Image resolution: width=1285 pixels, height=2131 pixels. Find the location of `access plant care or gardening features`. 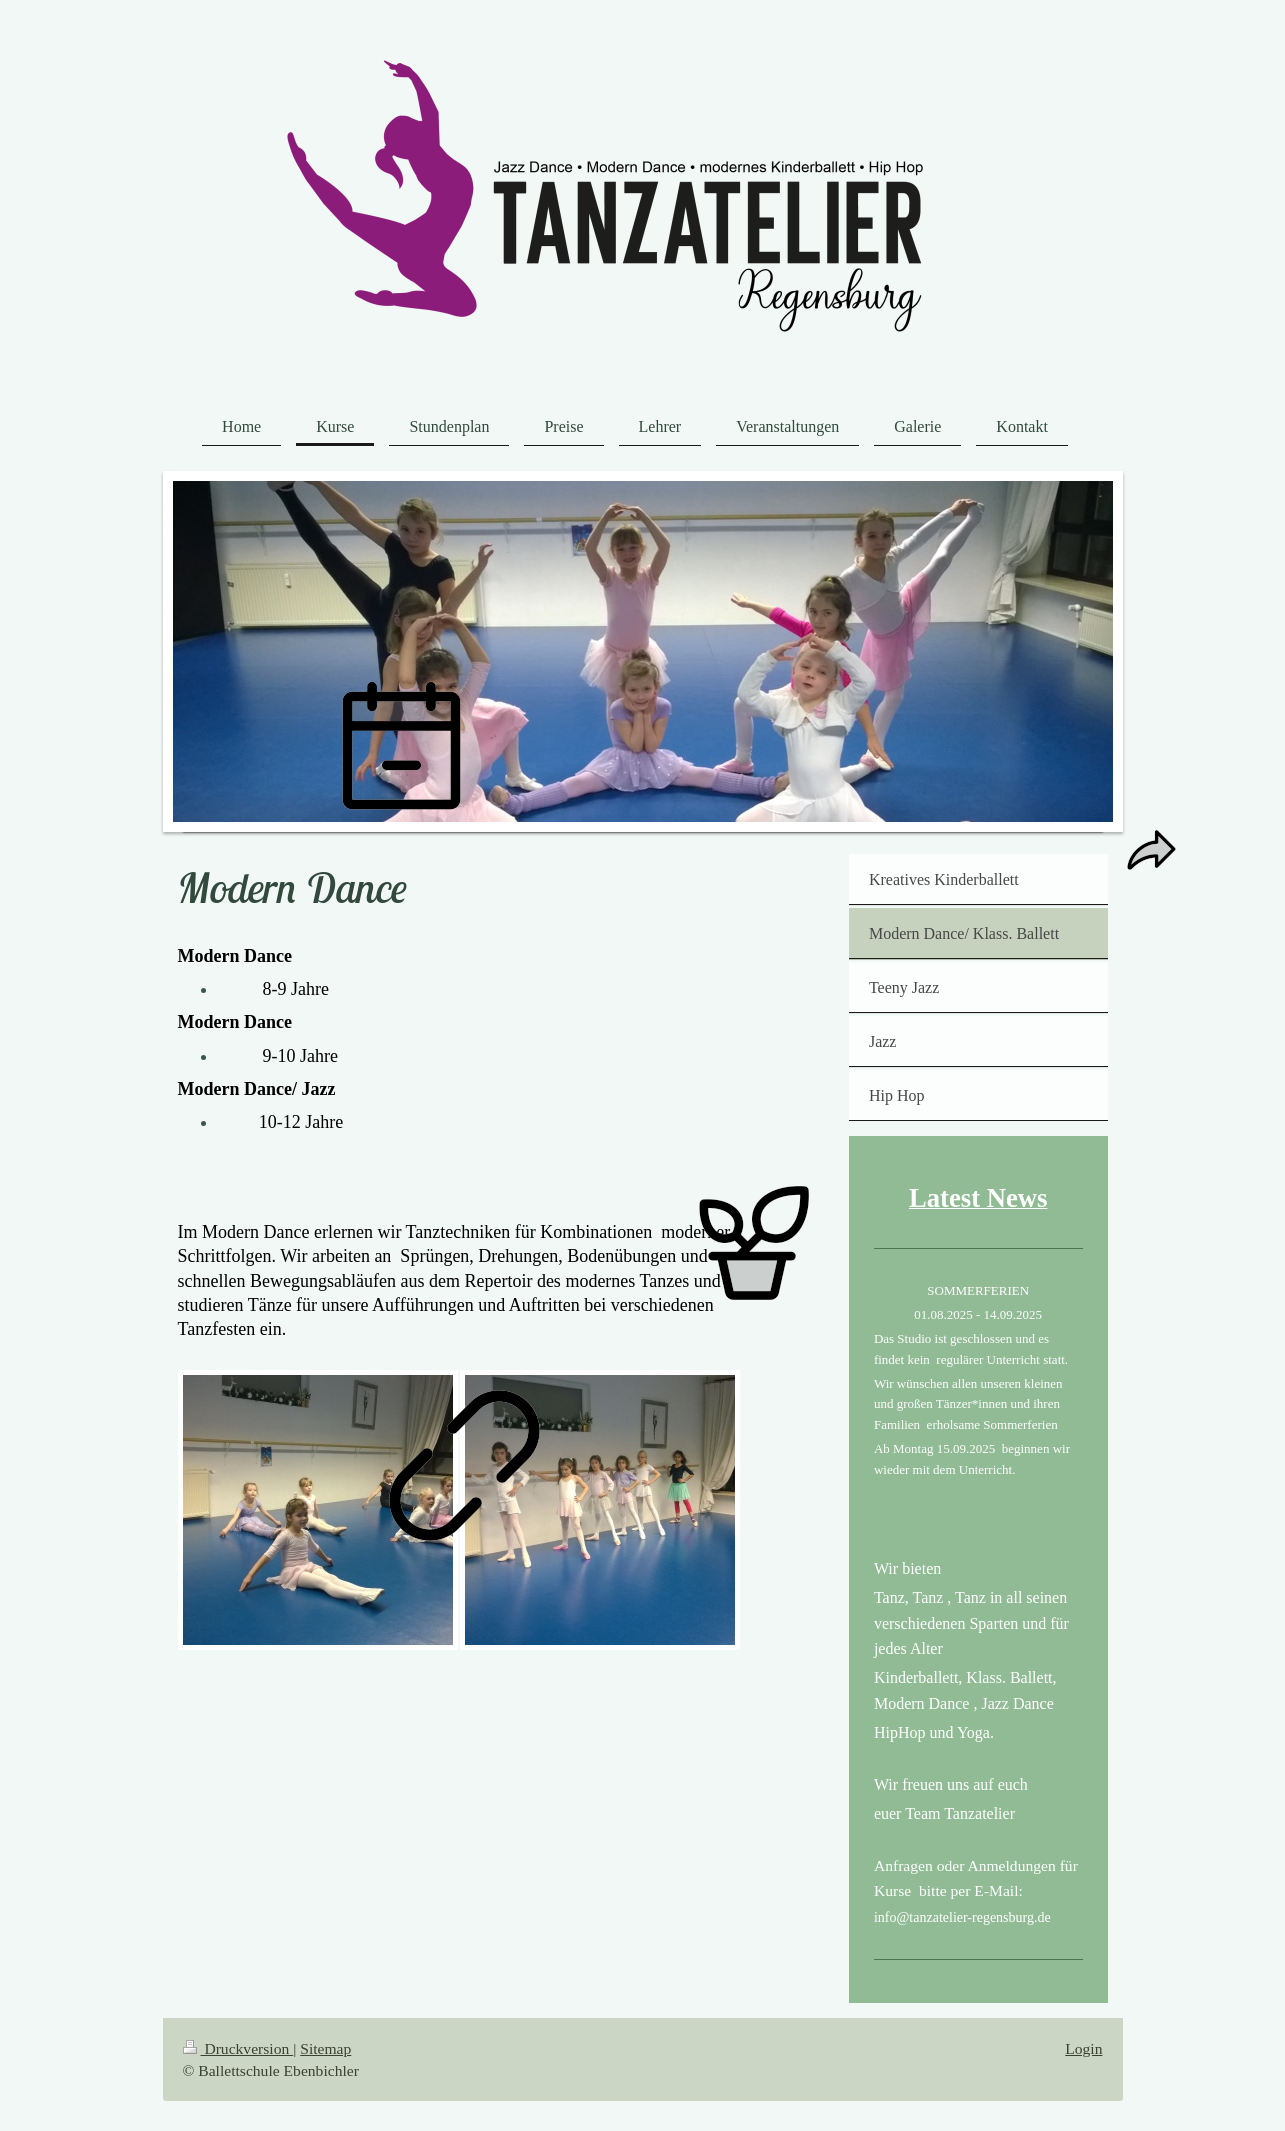

access plant care or gardening features is located at coordinates (752, 1243).